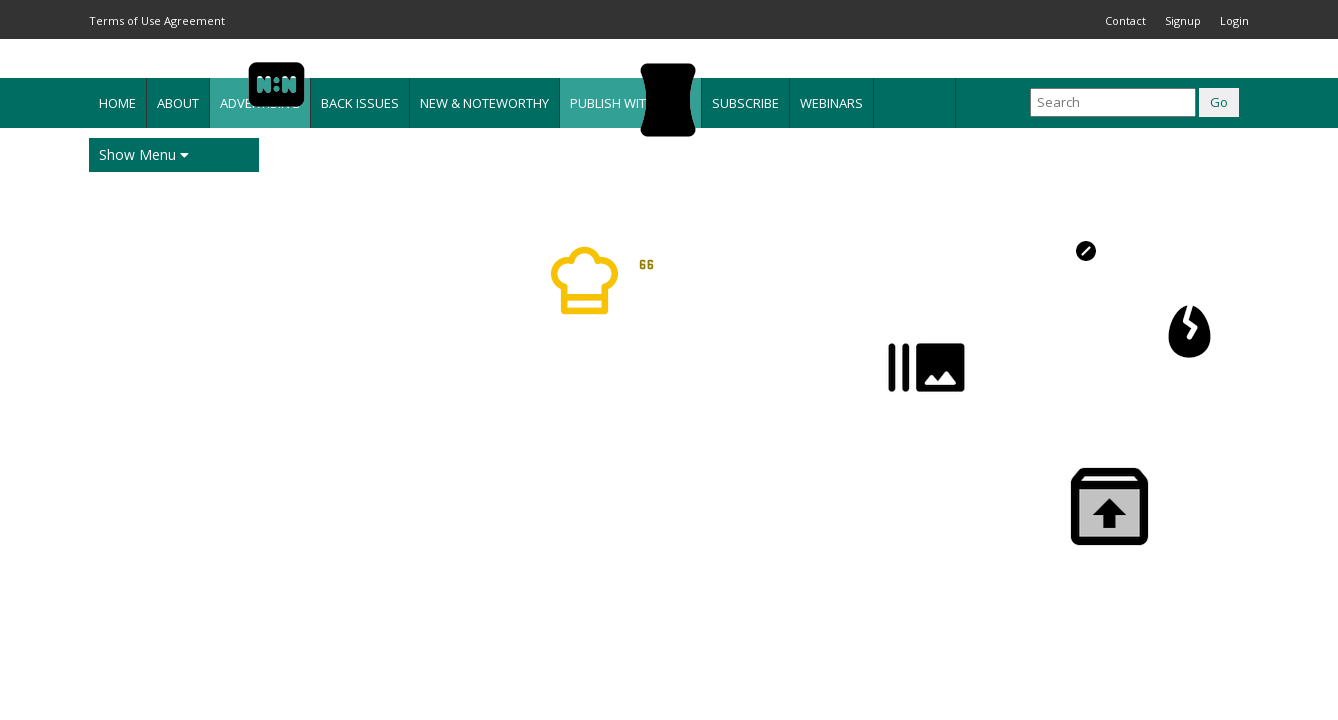 The height and width of the screenshot is (720, 1338). I want to click on access cooking or recipe features, so click(584, 280).